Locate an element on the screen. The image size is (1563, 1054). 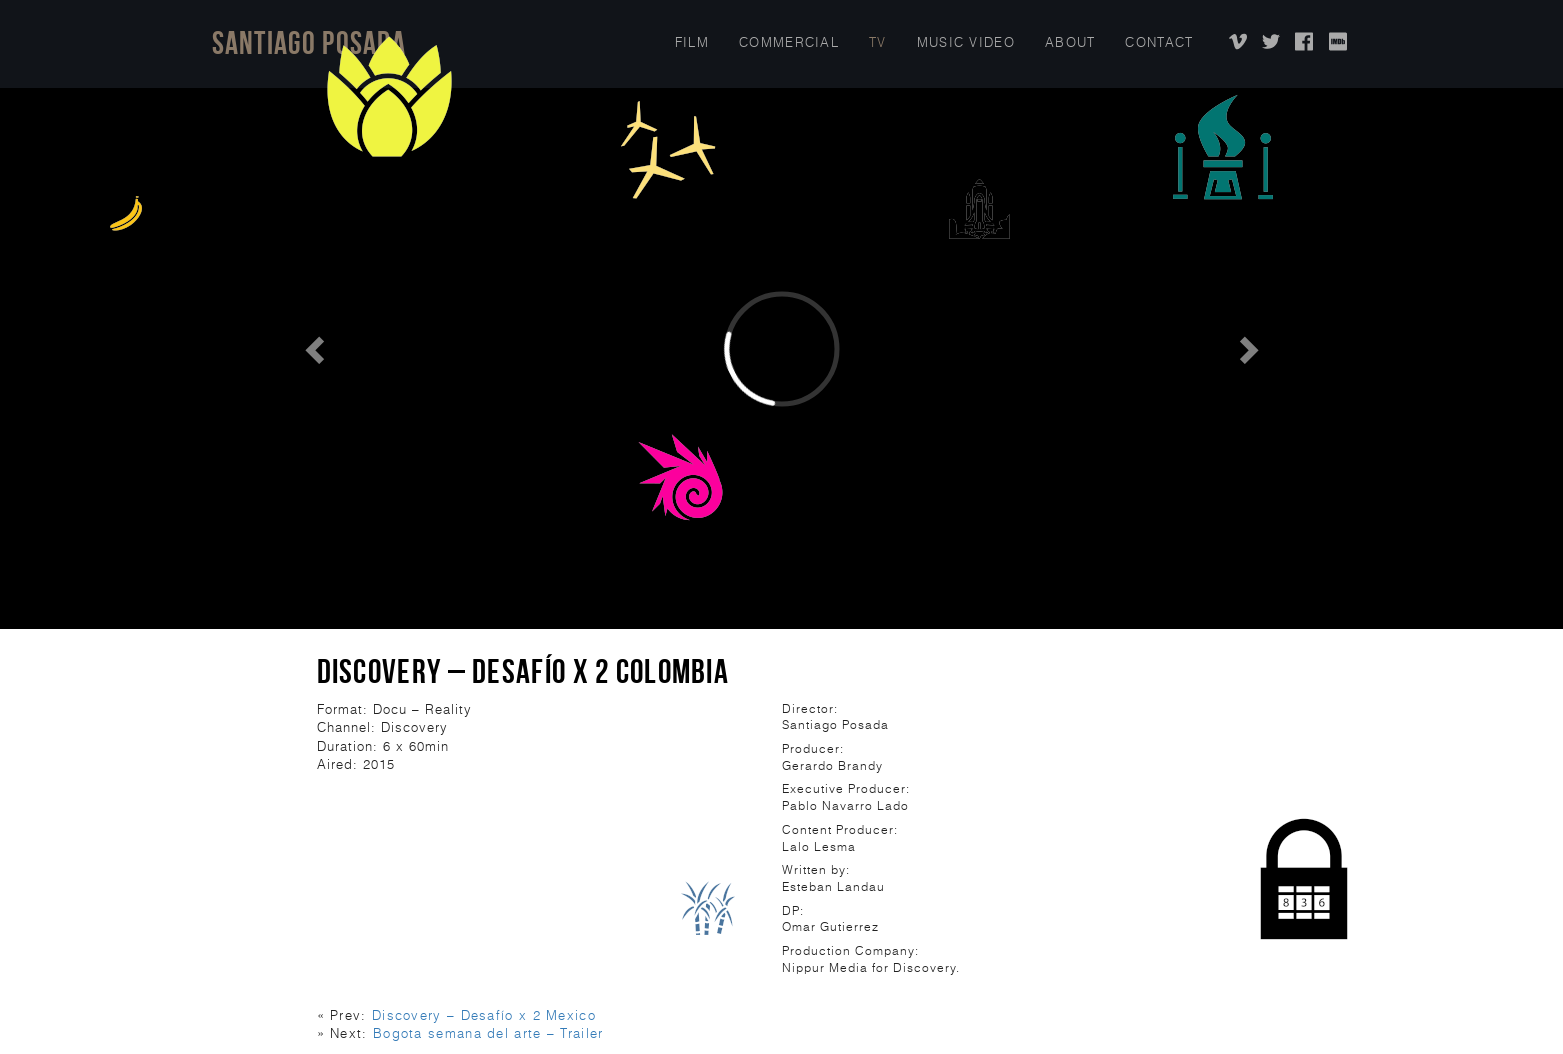
launch or deploy an application is located at coordinates (979, 208).